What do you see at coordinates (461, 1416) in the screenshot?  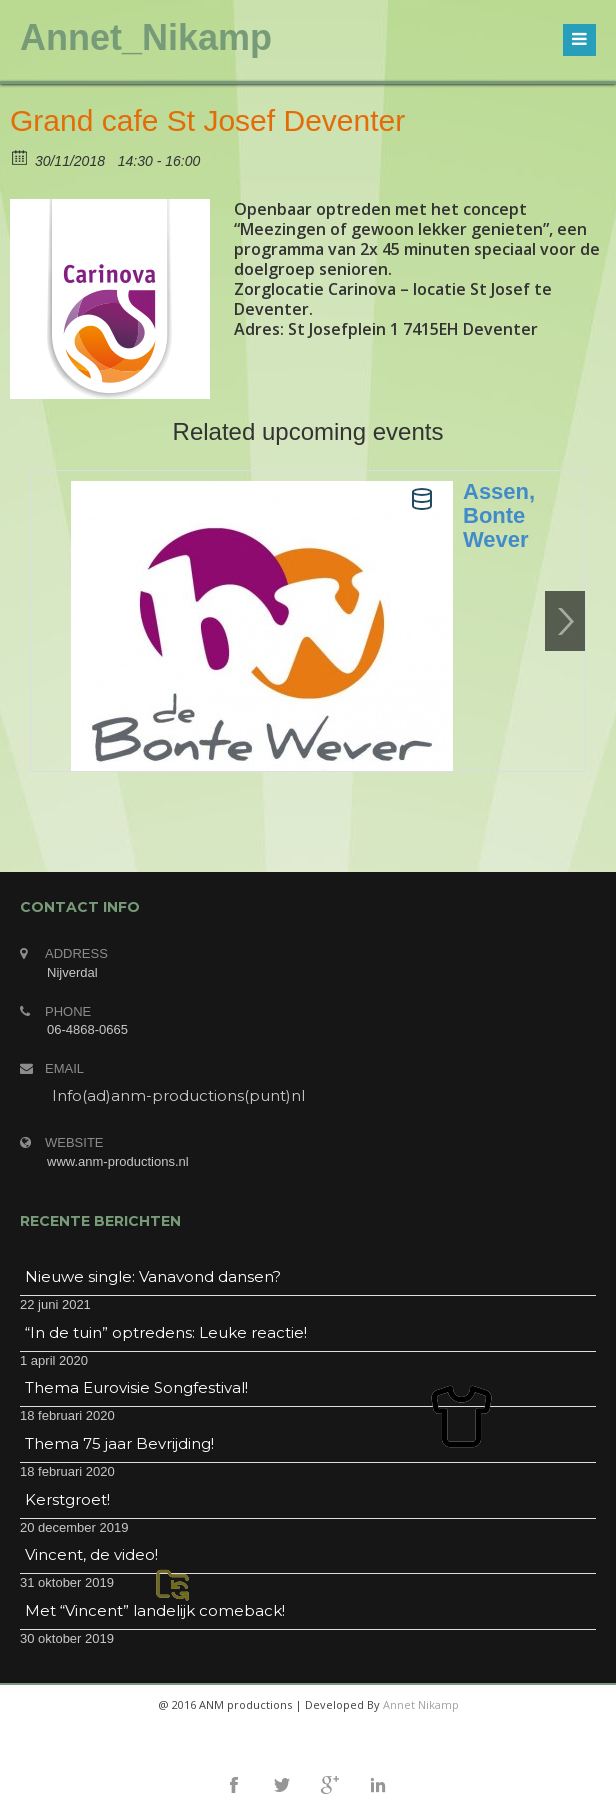 I see `browse clothing or apparel items` at bounding box center [461, 1416].